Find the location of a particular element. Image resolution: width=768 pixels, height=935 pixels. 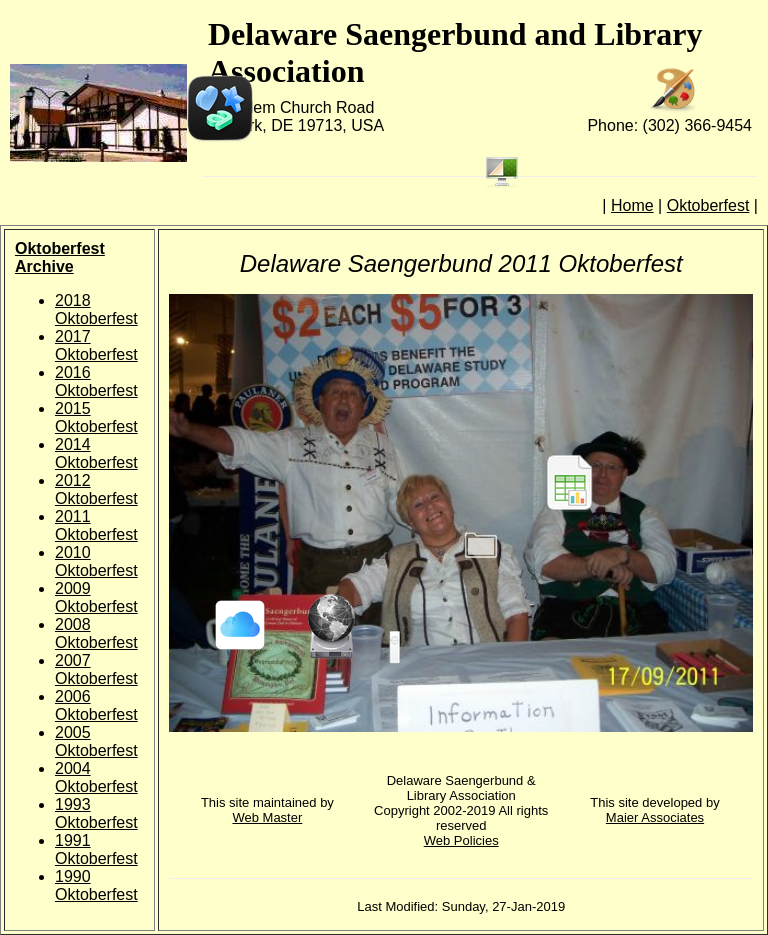

open graphics or drawing applications is located at coordinates (673, 90).